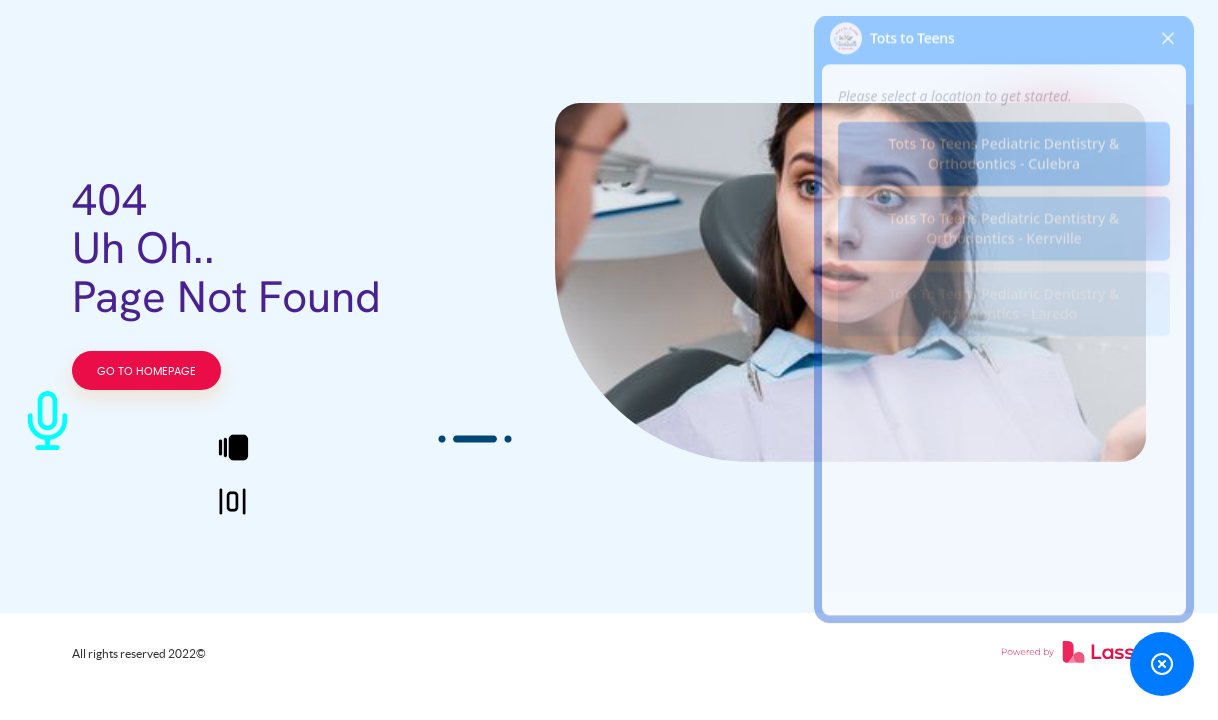  I want to click on insert a horizontal divider between content sections, so click(475, 439).